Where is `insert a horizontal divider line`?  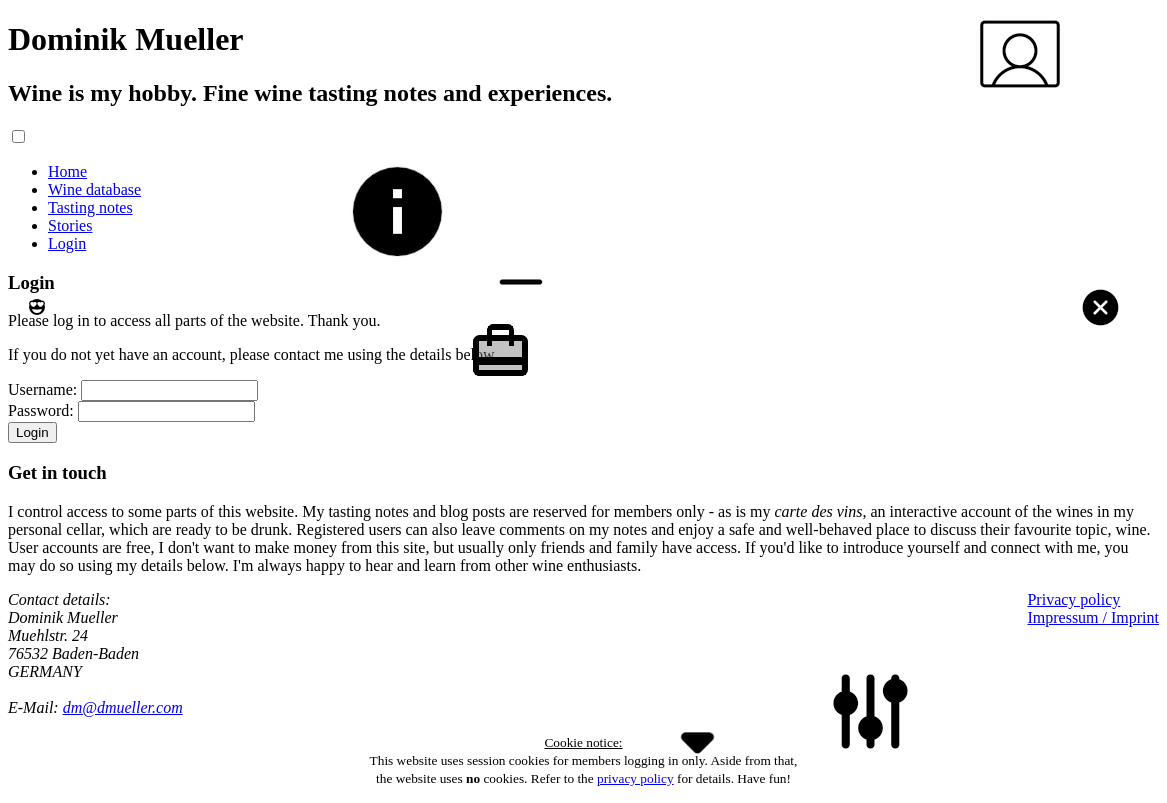 insert a horizontal divider line is located at coordinates (521, 282).